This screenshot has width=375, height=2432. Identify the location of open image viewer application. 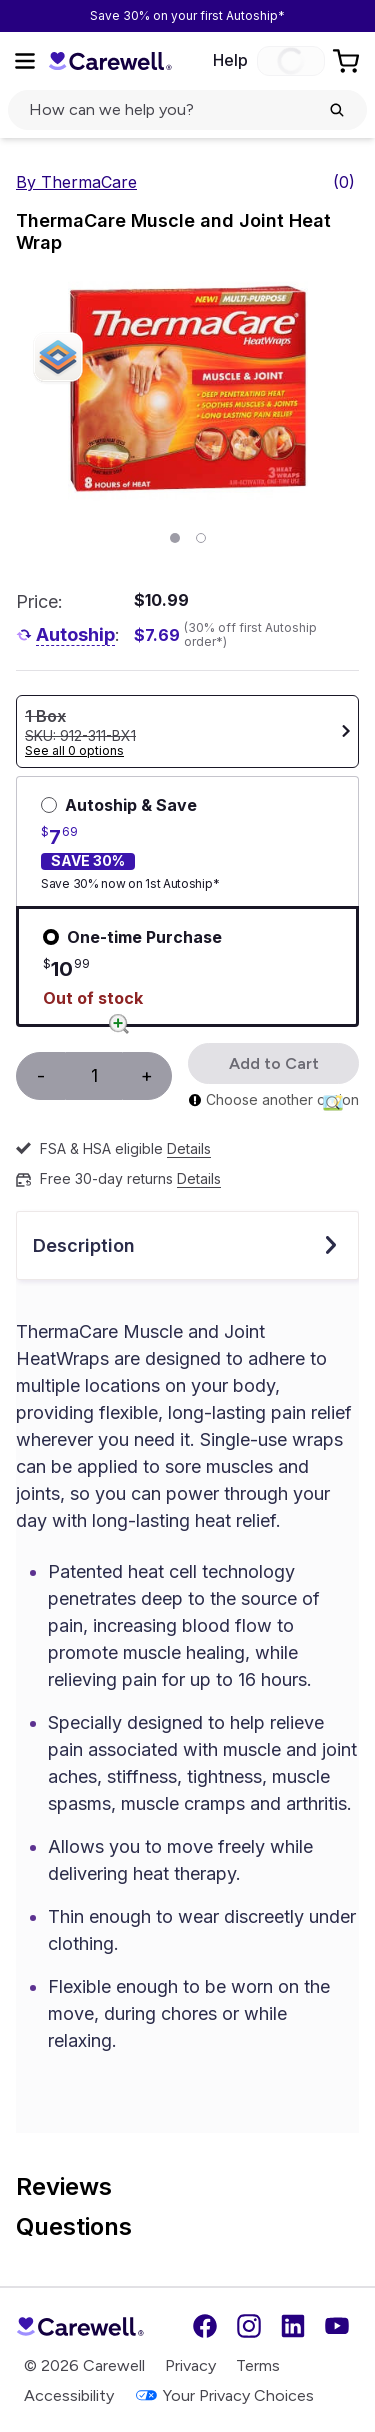
(333, 1103).